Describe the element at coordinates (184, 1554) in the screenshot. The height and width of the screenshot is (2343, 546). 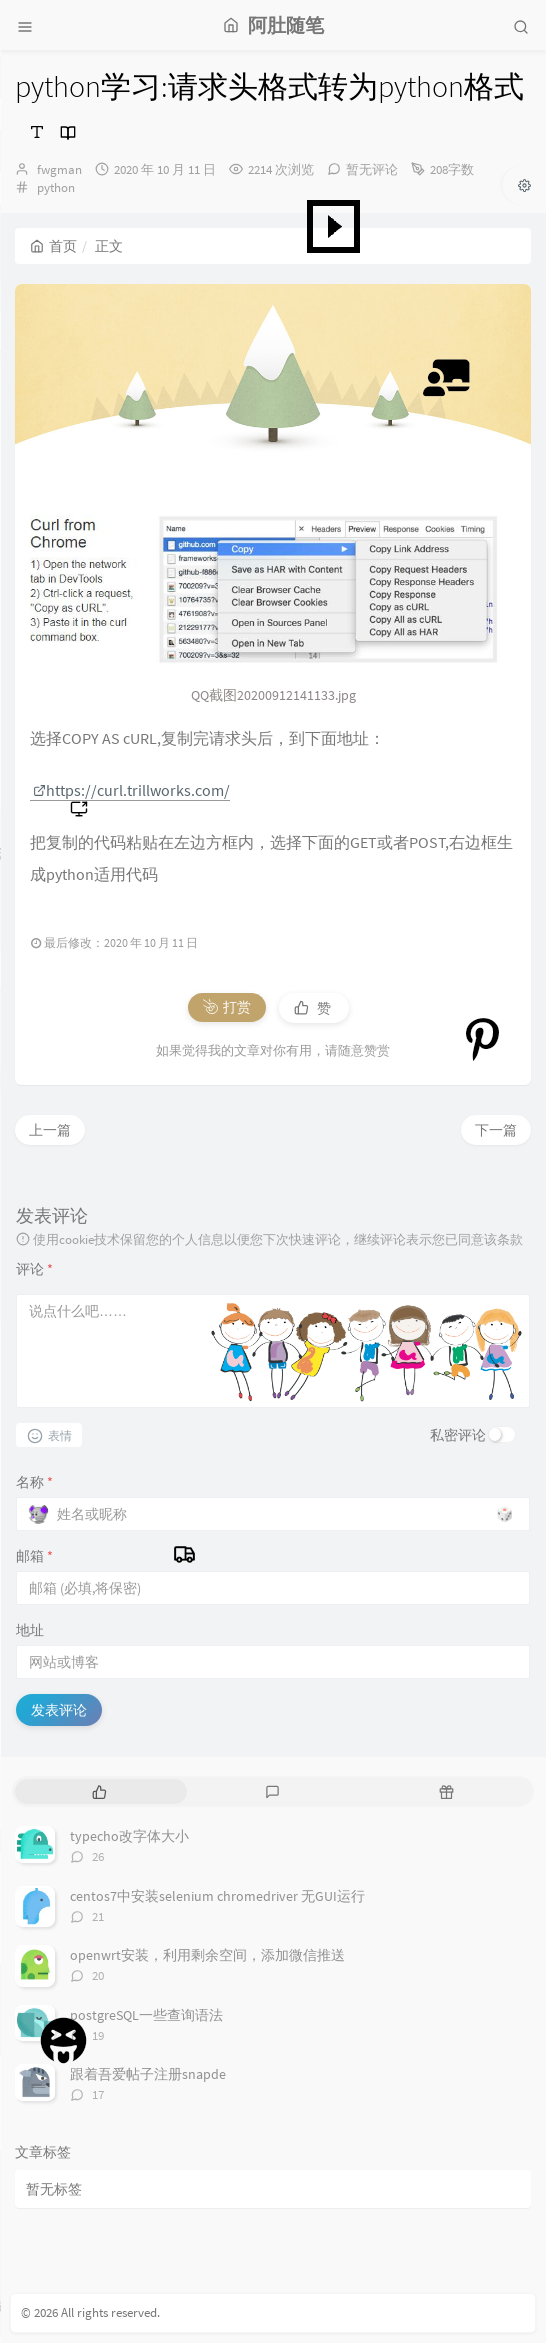
I see `track your delivery status` at that location.